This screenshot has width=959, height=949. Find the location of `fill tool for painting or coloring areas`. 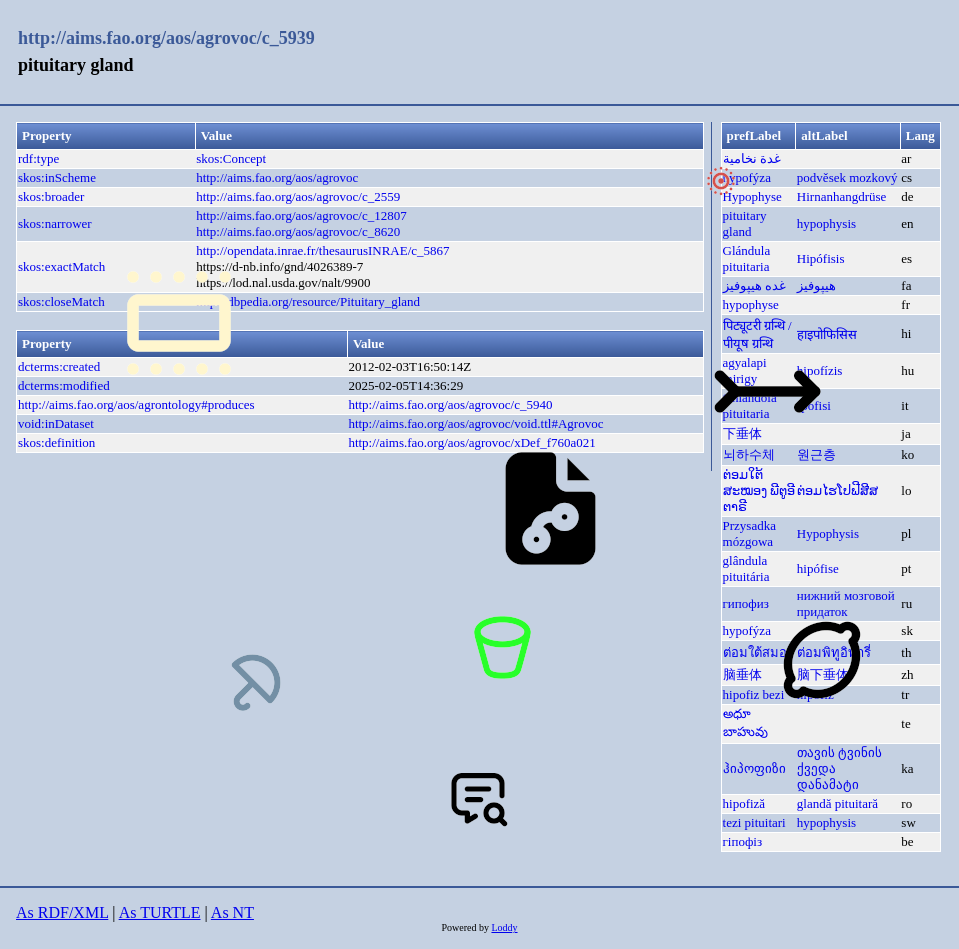

fill tool for painting or coloring areas is located at coordinates (502, 647).